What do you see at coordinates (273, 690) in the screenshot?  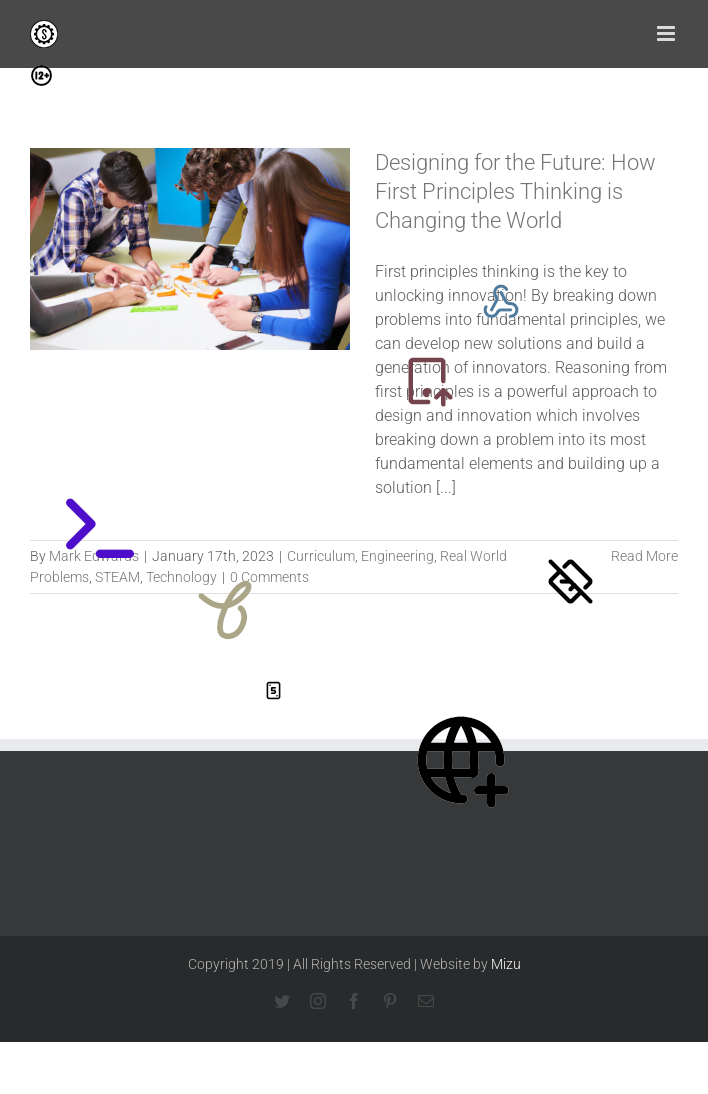 I see `represents a 5 of clubs playing card` at bounding box center [273, 690].